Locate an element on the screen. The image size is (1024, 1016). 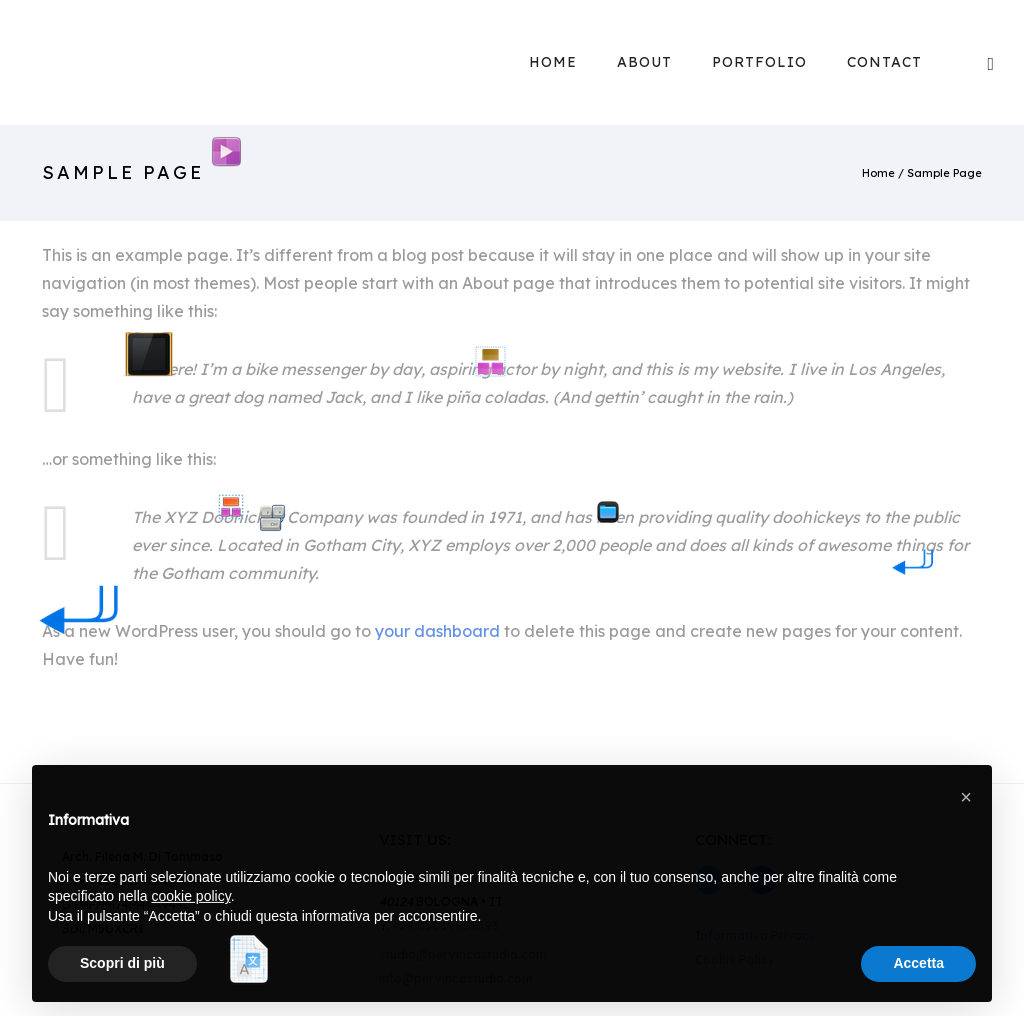
select all items in the current view is located at coordinates (490, 361).